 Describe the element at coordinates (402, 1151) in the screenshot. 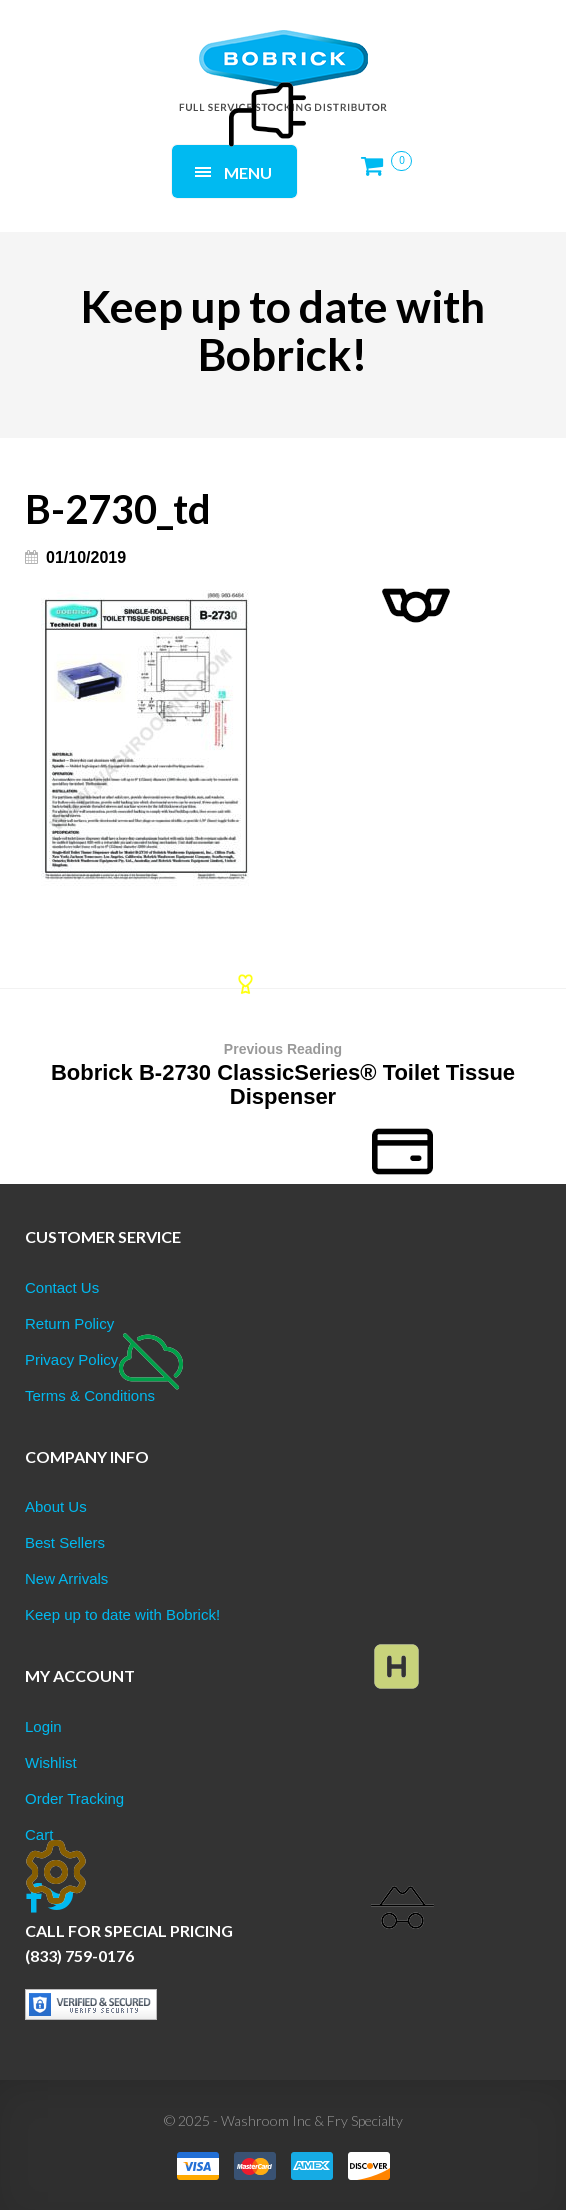

I see `manage payment methods` at that location.